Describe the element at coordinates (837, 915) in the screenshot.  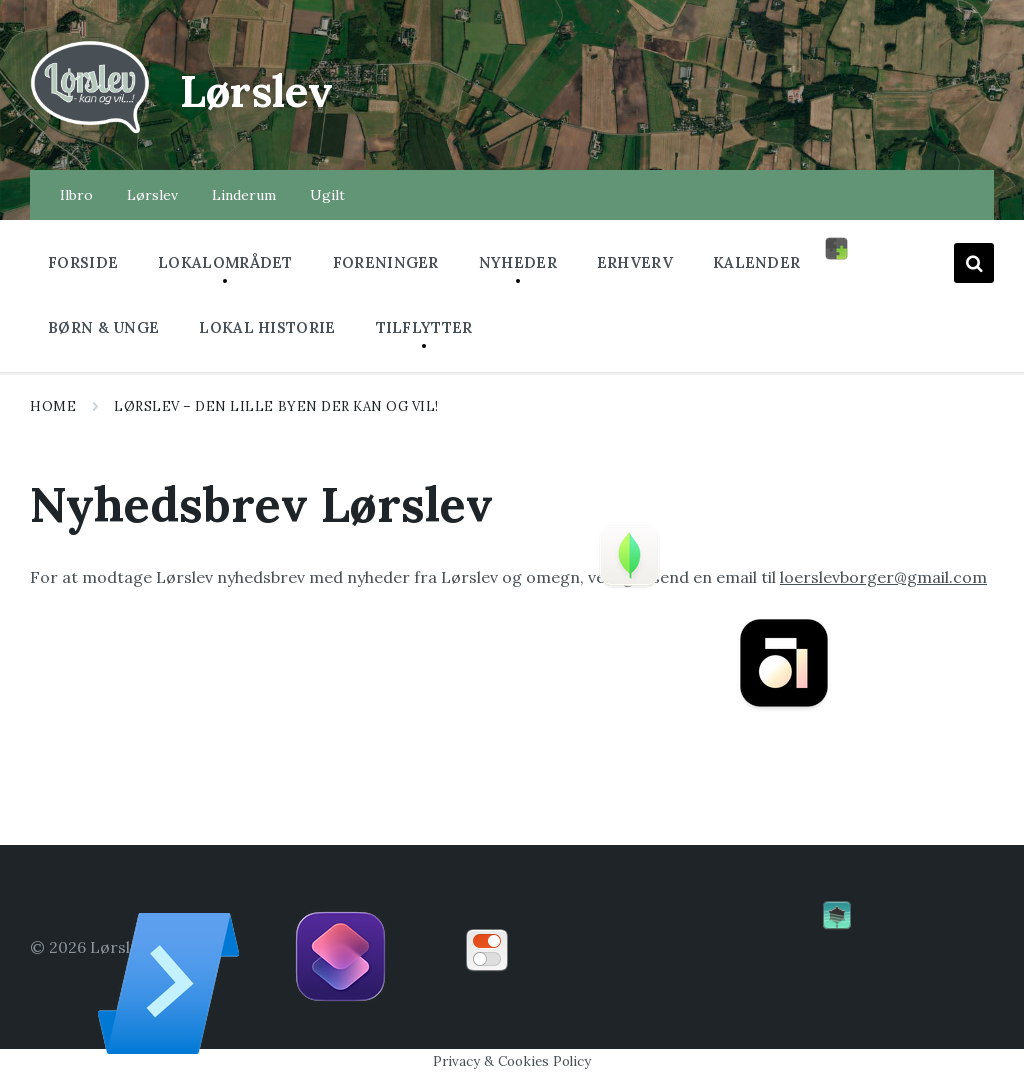
I see `launch the GNOME Mines puzzle game` at that location.